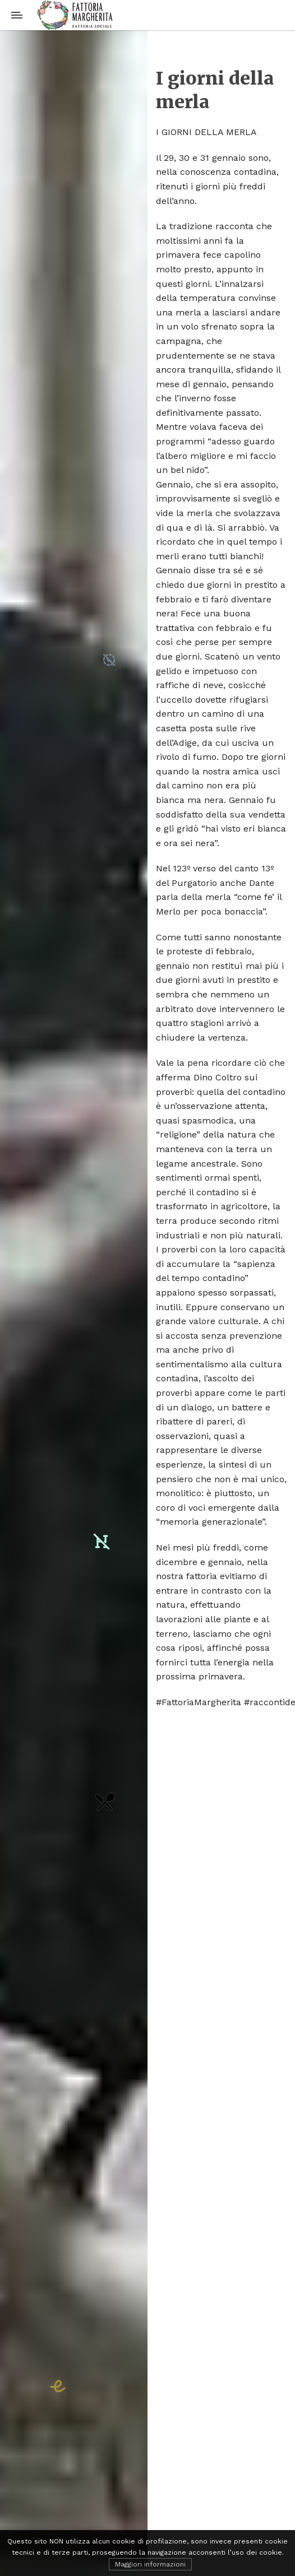  Describe the element at coordinates (58, 2386) in the screenshot. I see `ember.js framework logo` at that location.